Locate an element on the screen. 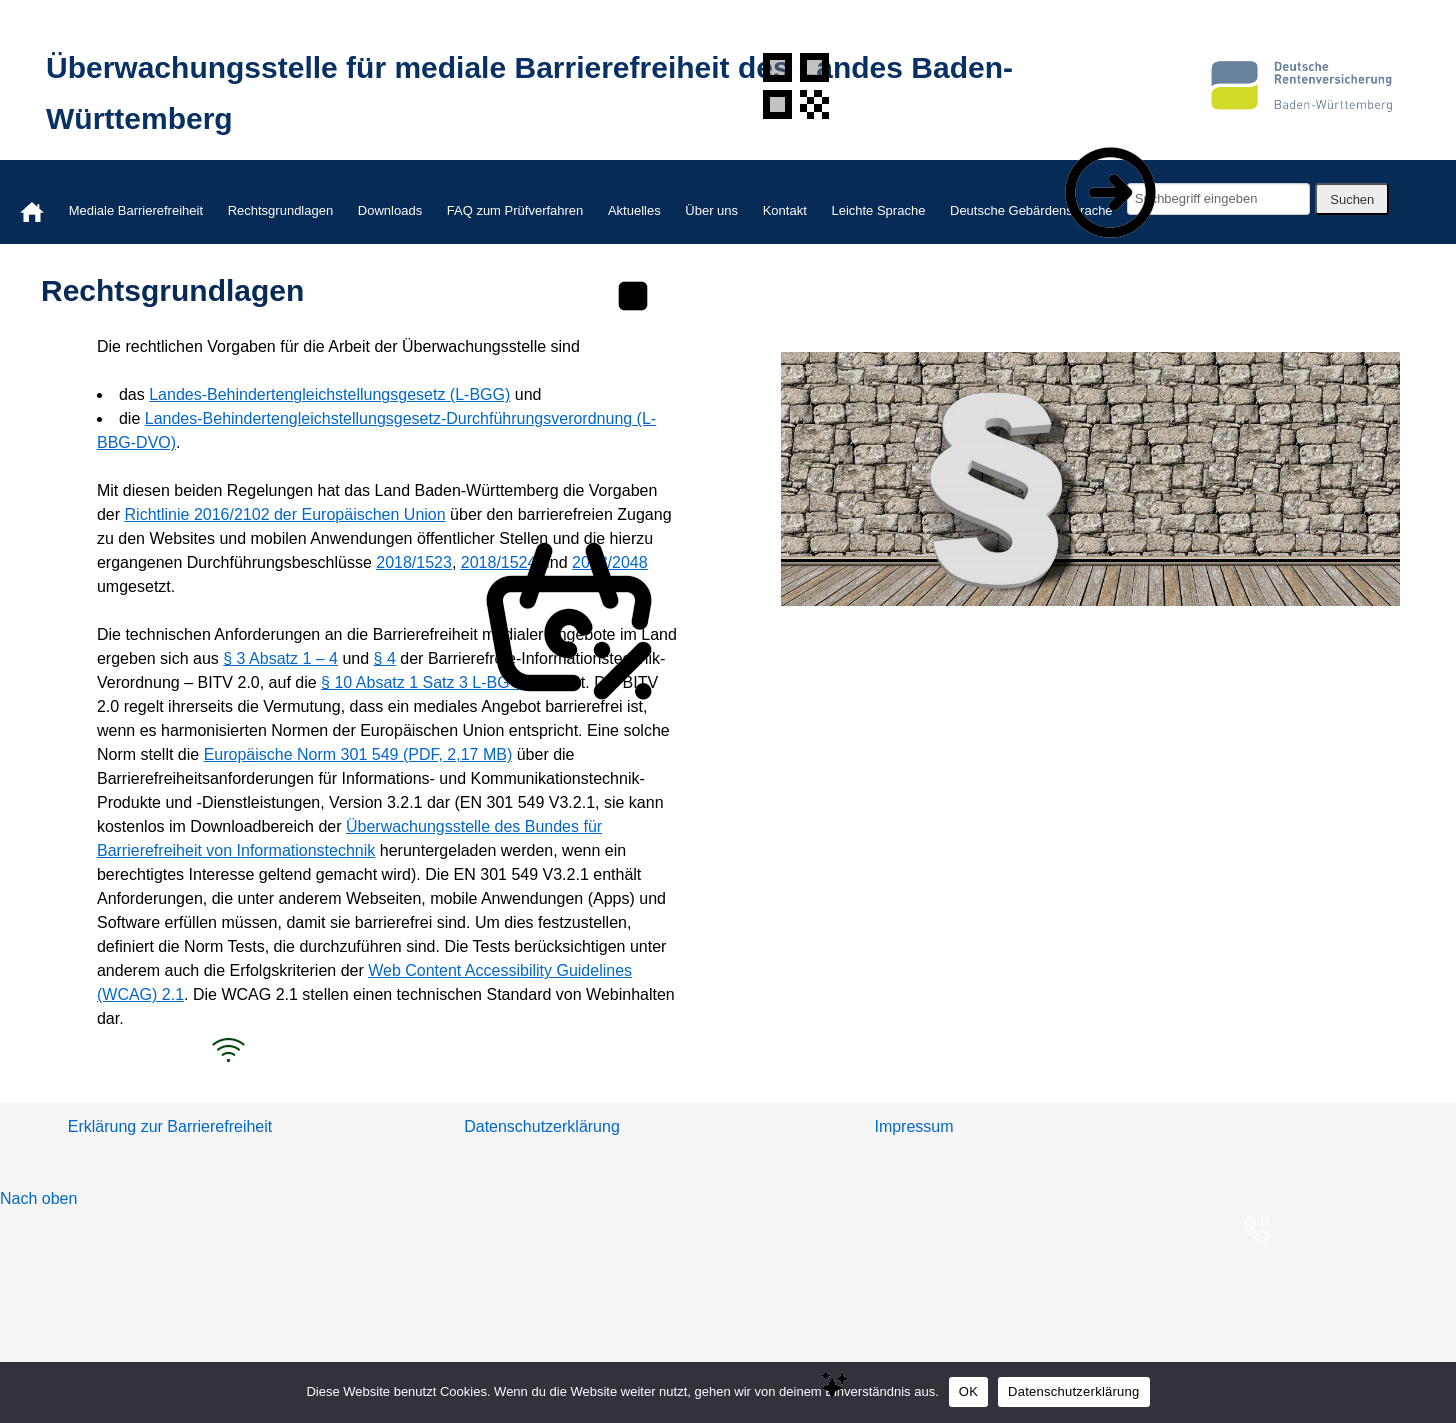  indicates strong wifi connection is located at coordinates (228, 1049).